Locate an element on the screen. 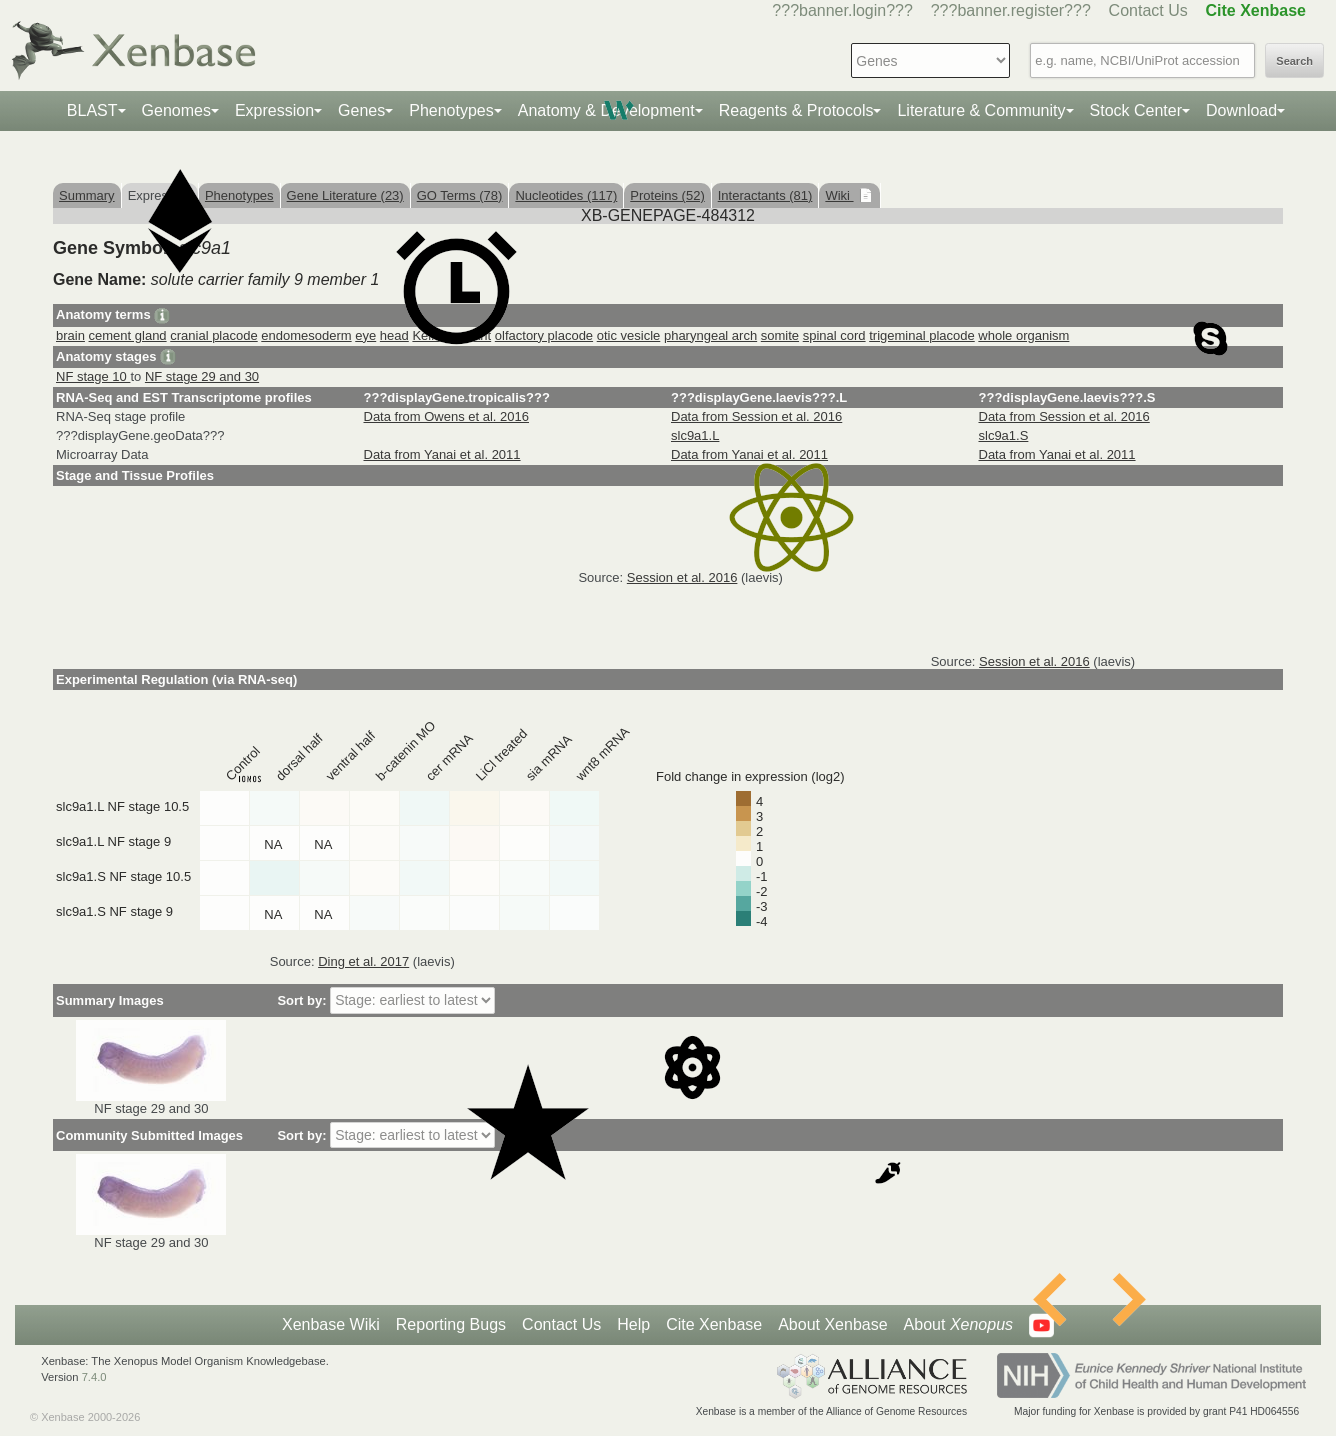  react javascript library logo is located at coordinates (791, 517).